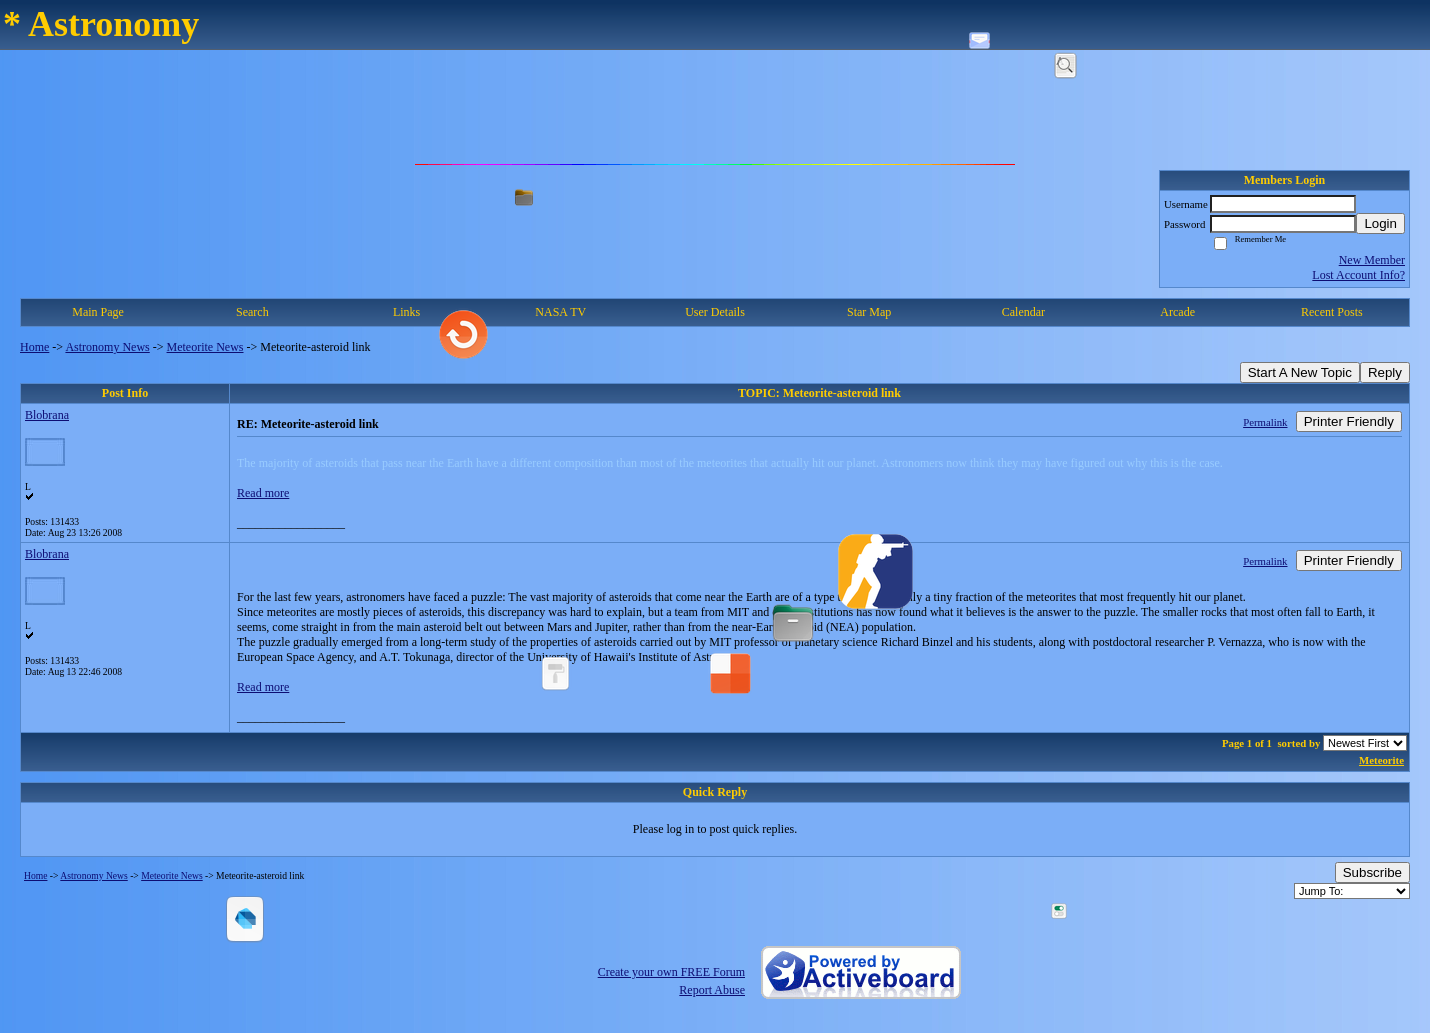 This screenshot has width=1430, height=1033. Describe the element at coordinates (463, 334) in the screenshot. I see `open Ubuntu Livepatch settings` at that location.